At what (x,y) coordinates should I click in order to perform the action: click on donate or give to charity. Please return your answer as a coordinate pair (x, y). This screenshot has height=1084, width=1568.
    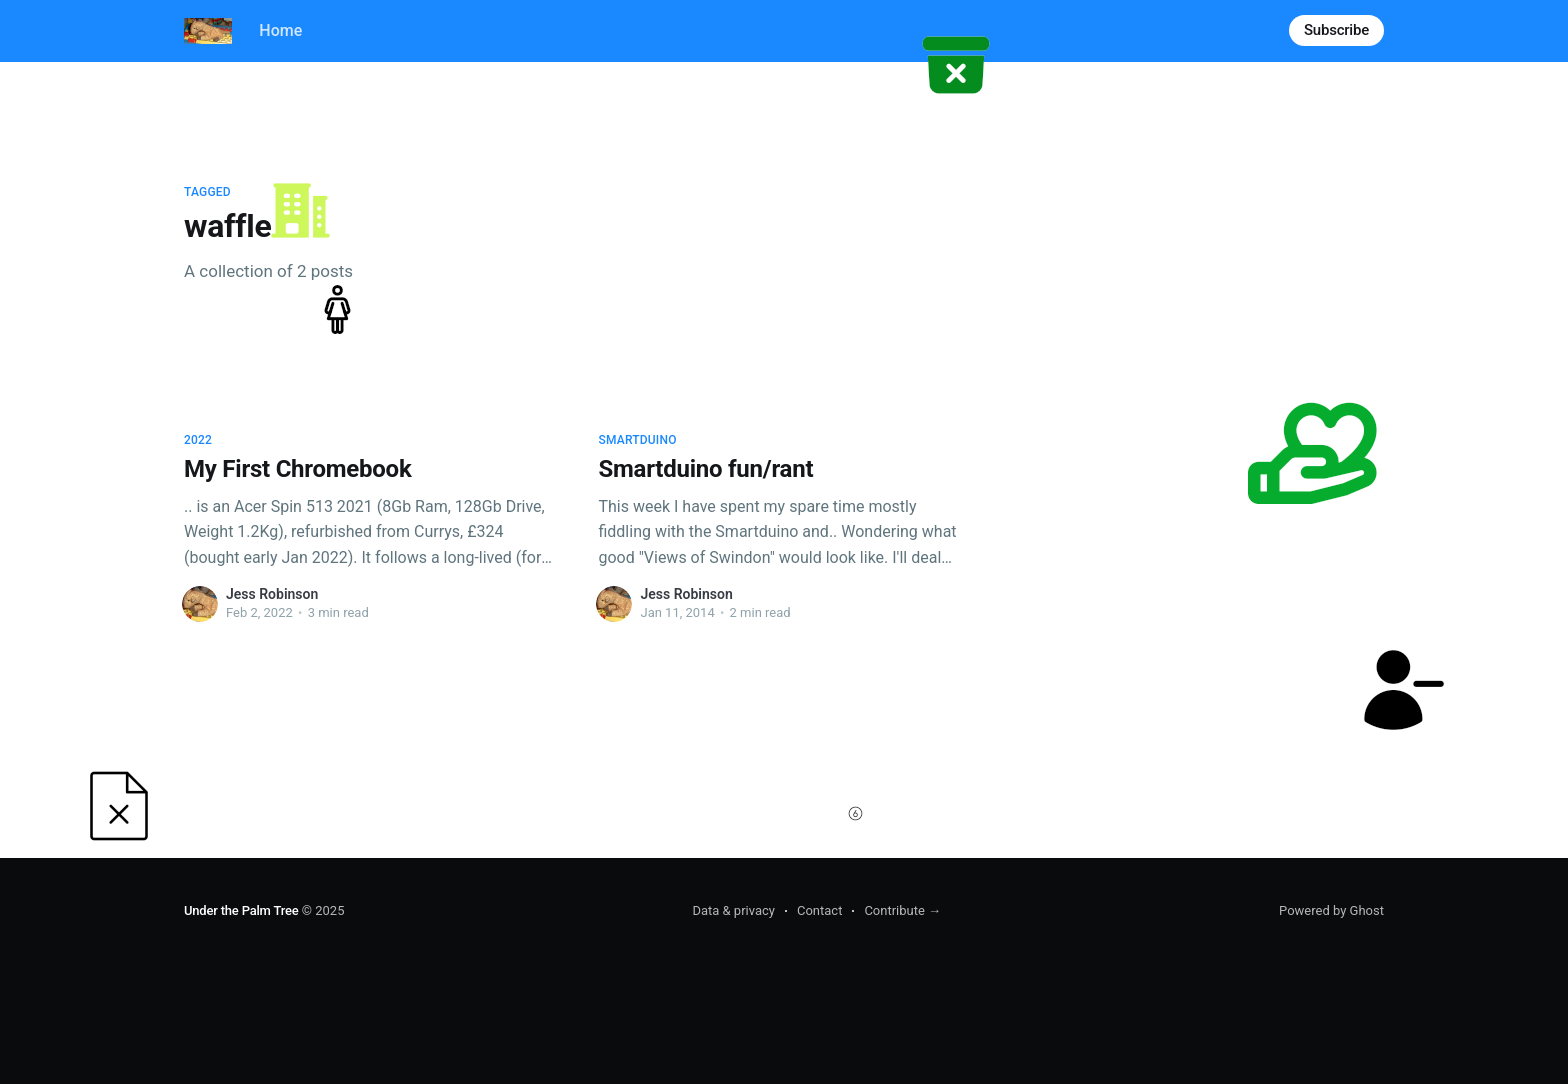
    Looking at the image, I should click on (1315, 455).